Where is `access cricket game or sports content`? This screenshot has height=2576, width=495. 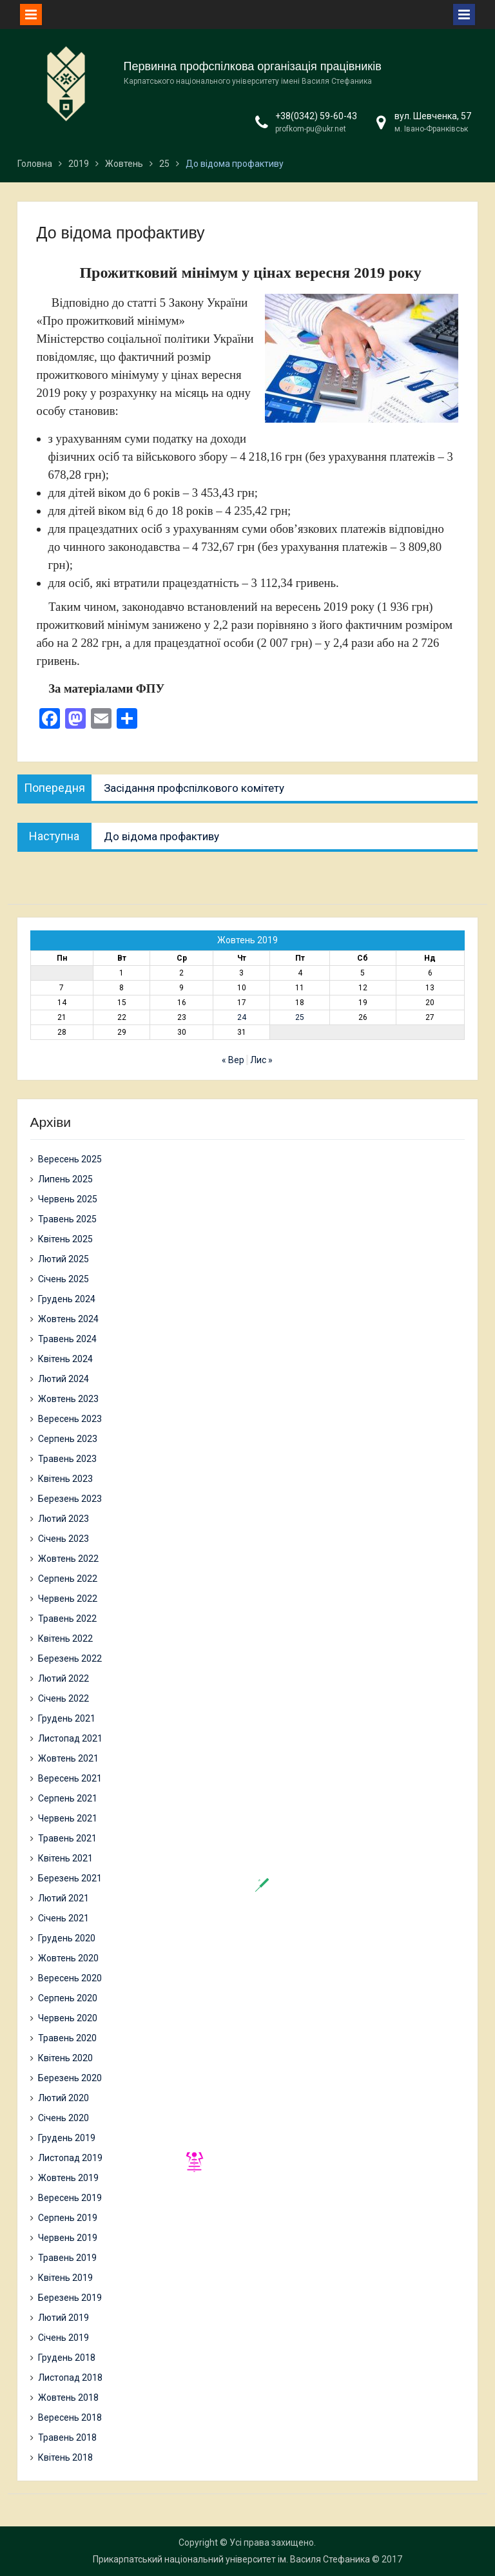 access cricket game or sports content is located at coordinates (262, 1885).